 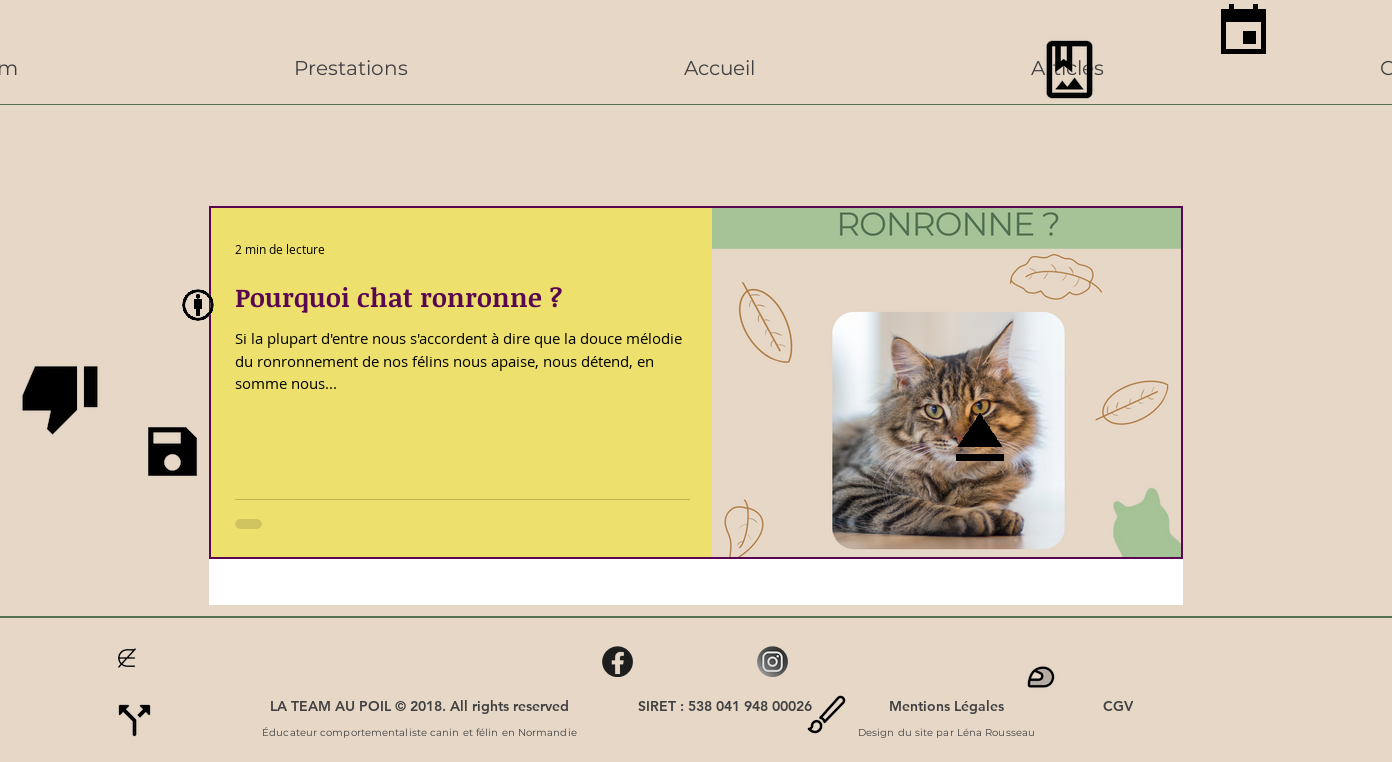 What do you see at coordinates (826, 714) in the screenshot?
I see `access drawing or painting tools` at bounding box center [826, 714].